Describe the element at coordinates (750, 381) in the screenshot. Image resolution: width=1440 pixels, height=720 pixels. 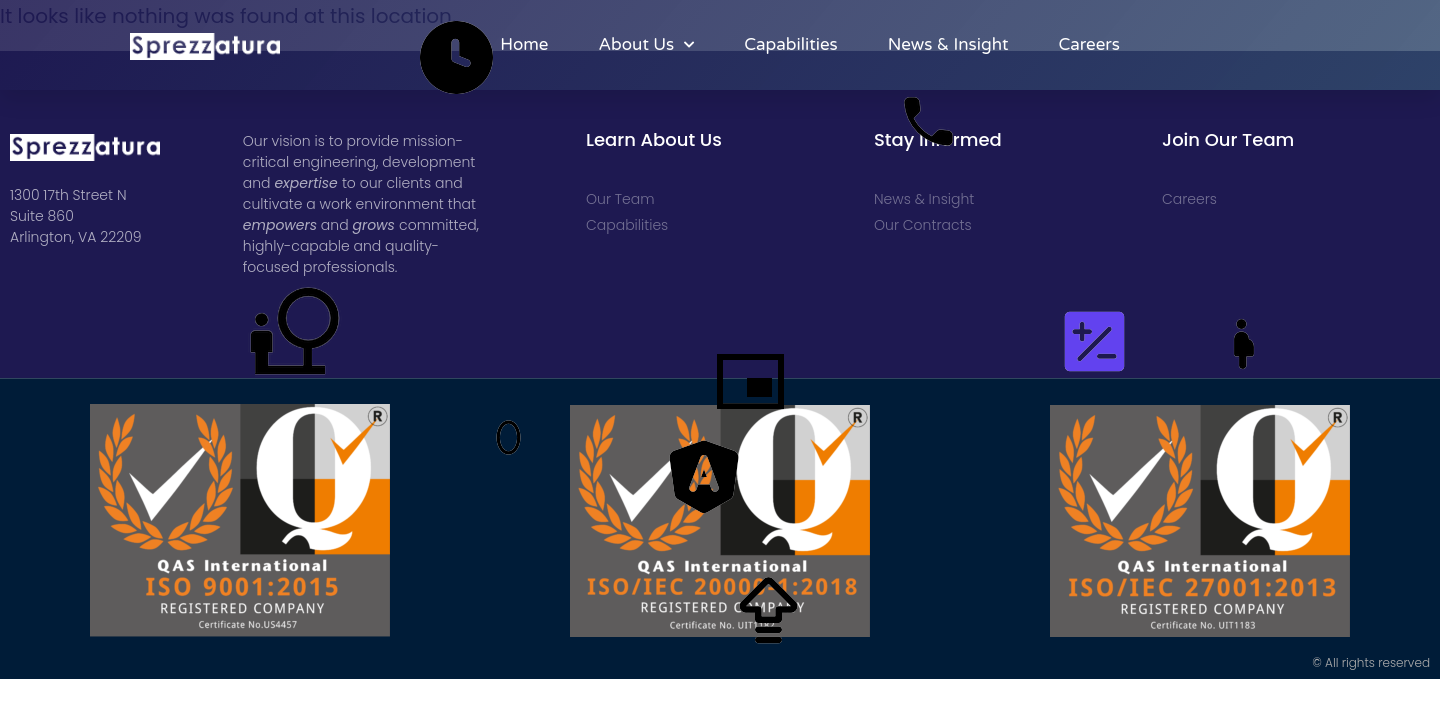
I see `enable picture-in-picture mode` at that location.